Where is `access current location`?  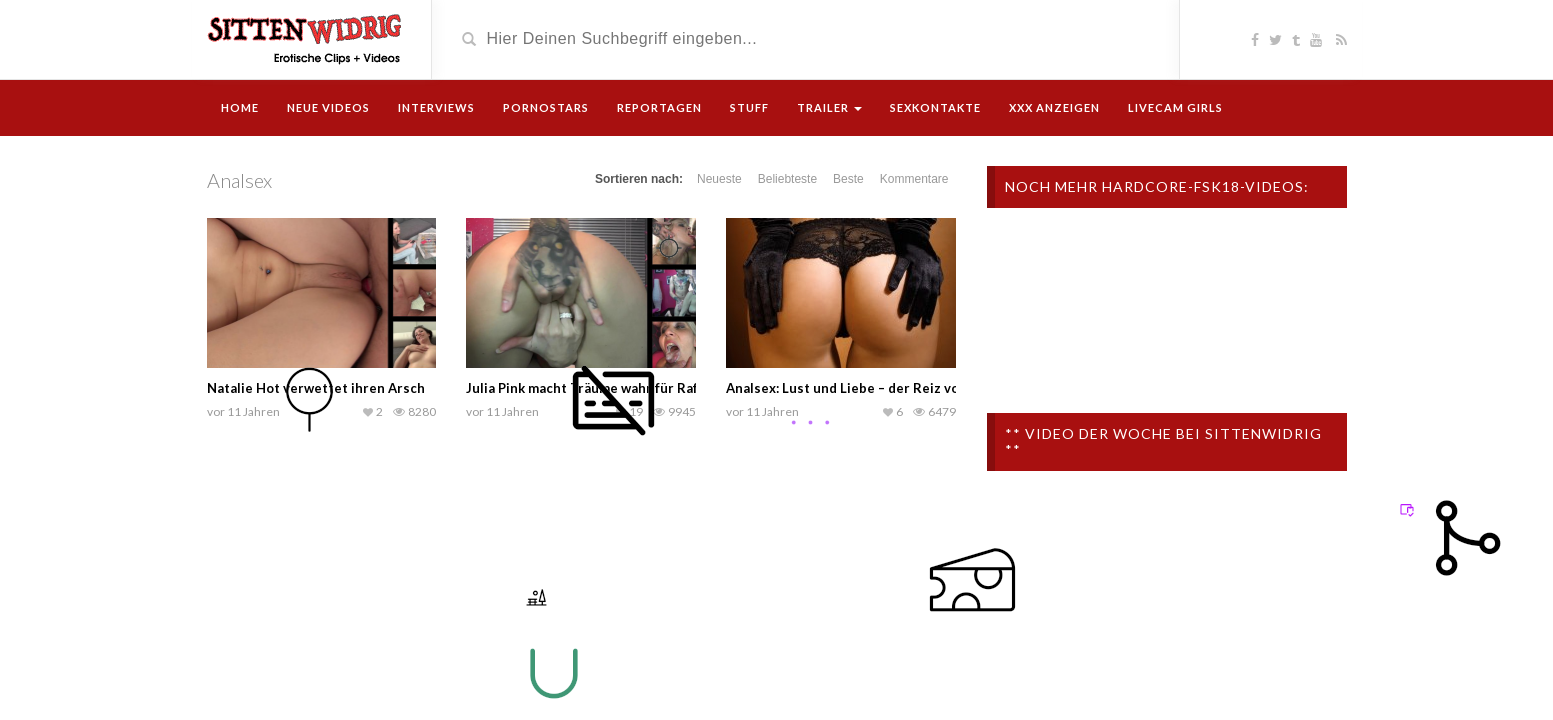 access current location is located at coordinates (669, 248).